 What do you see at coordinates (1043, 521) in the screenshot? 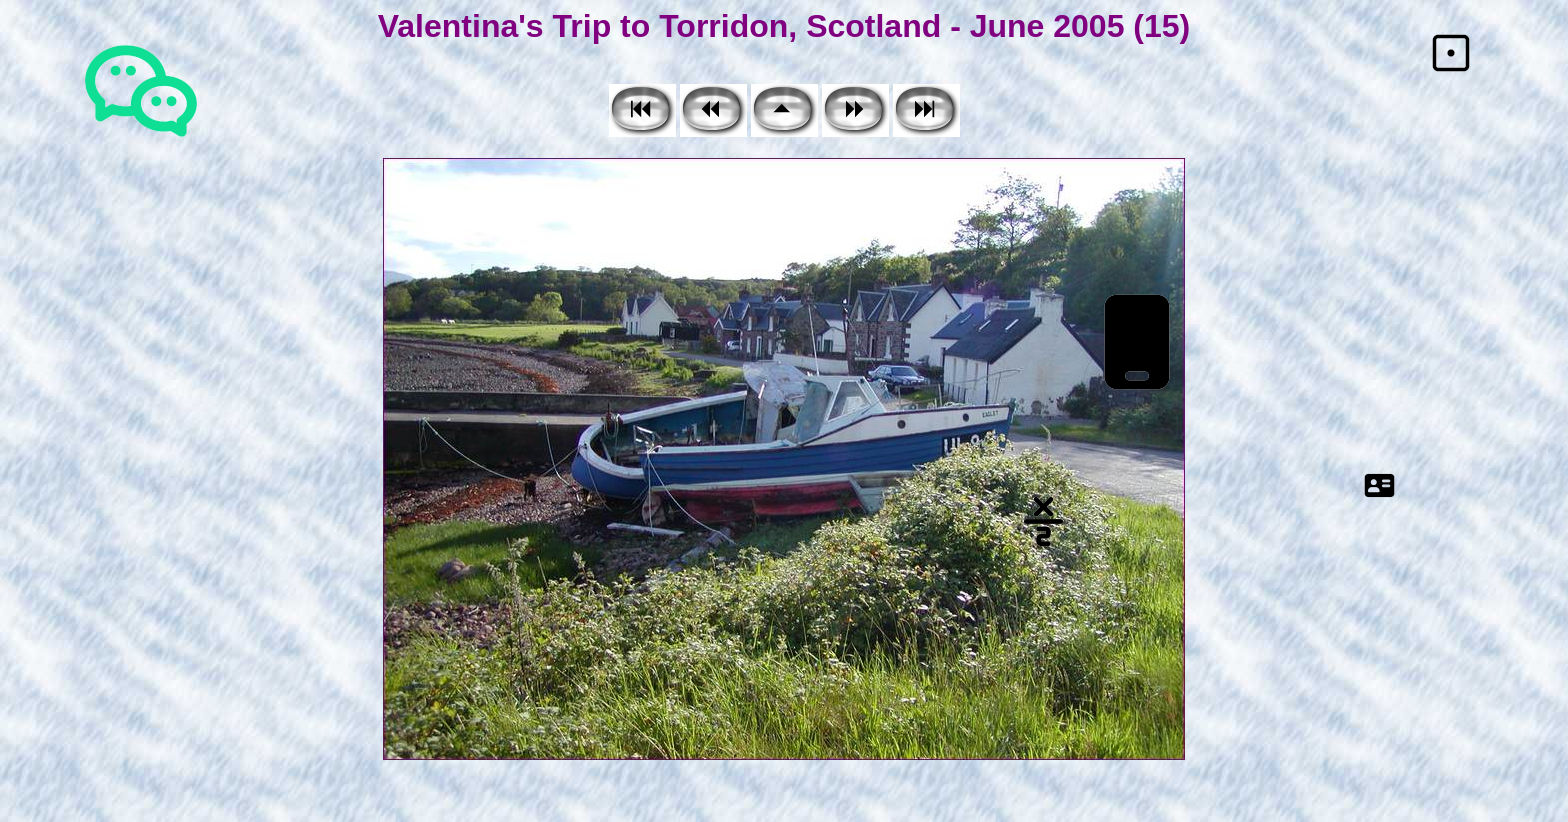
I see `perform division calculation` at bounding box center [1043, 521].